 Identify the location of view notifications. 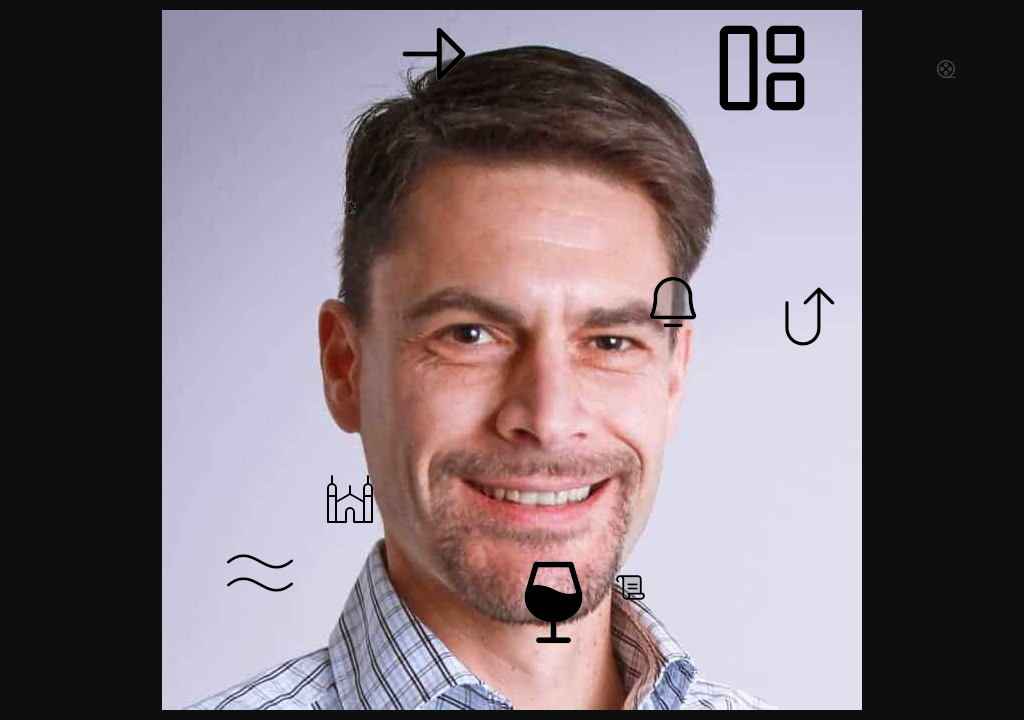
(673, 302).